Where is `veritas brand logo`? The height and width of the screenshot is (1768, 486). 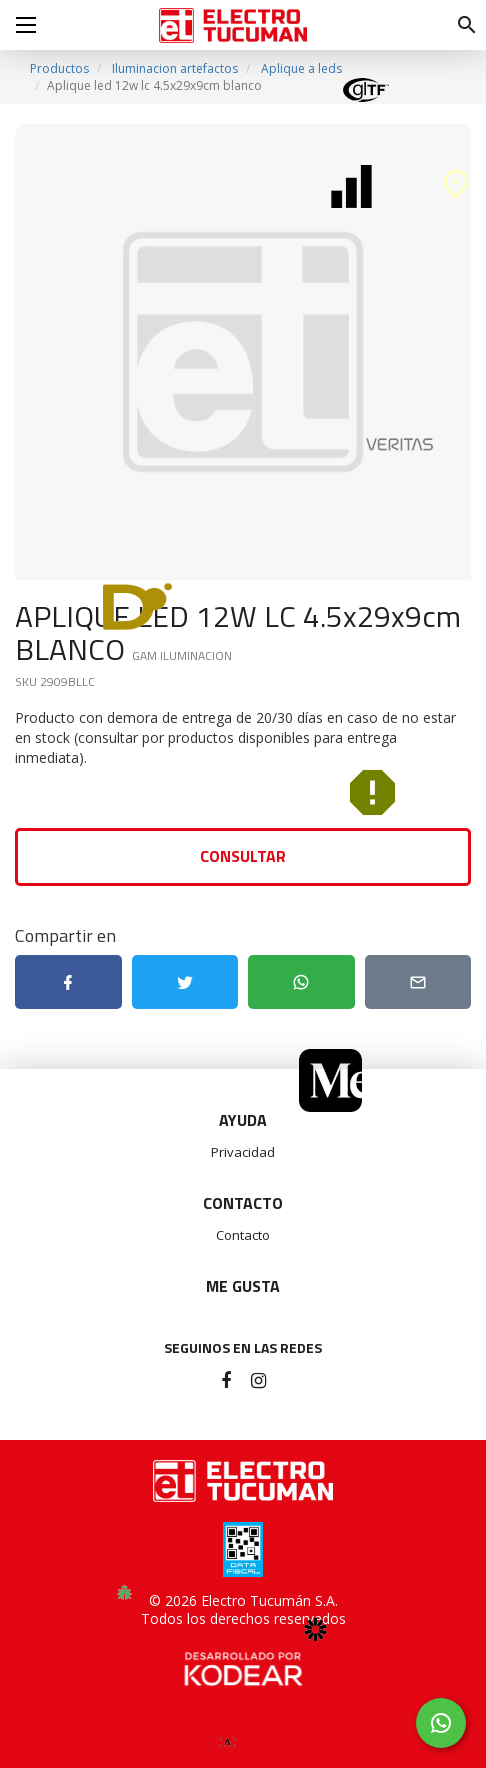
veritas brand logo is located at coordinates (399, 444).